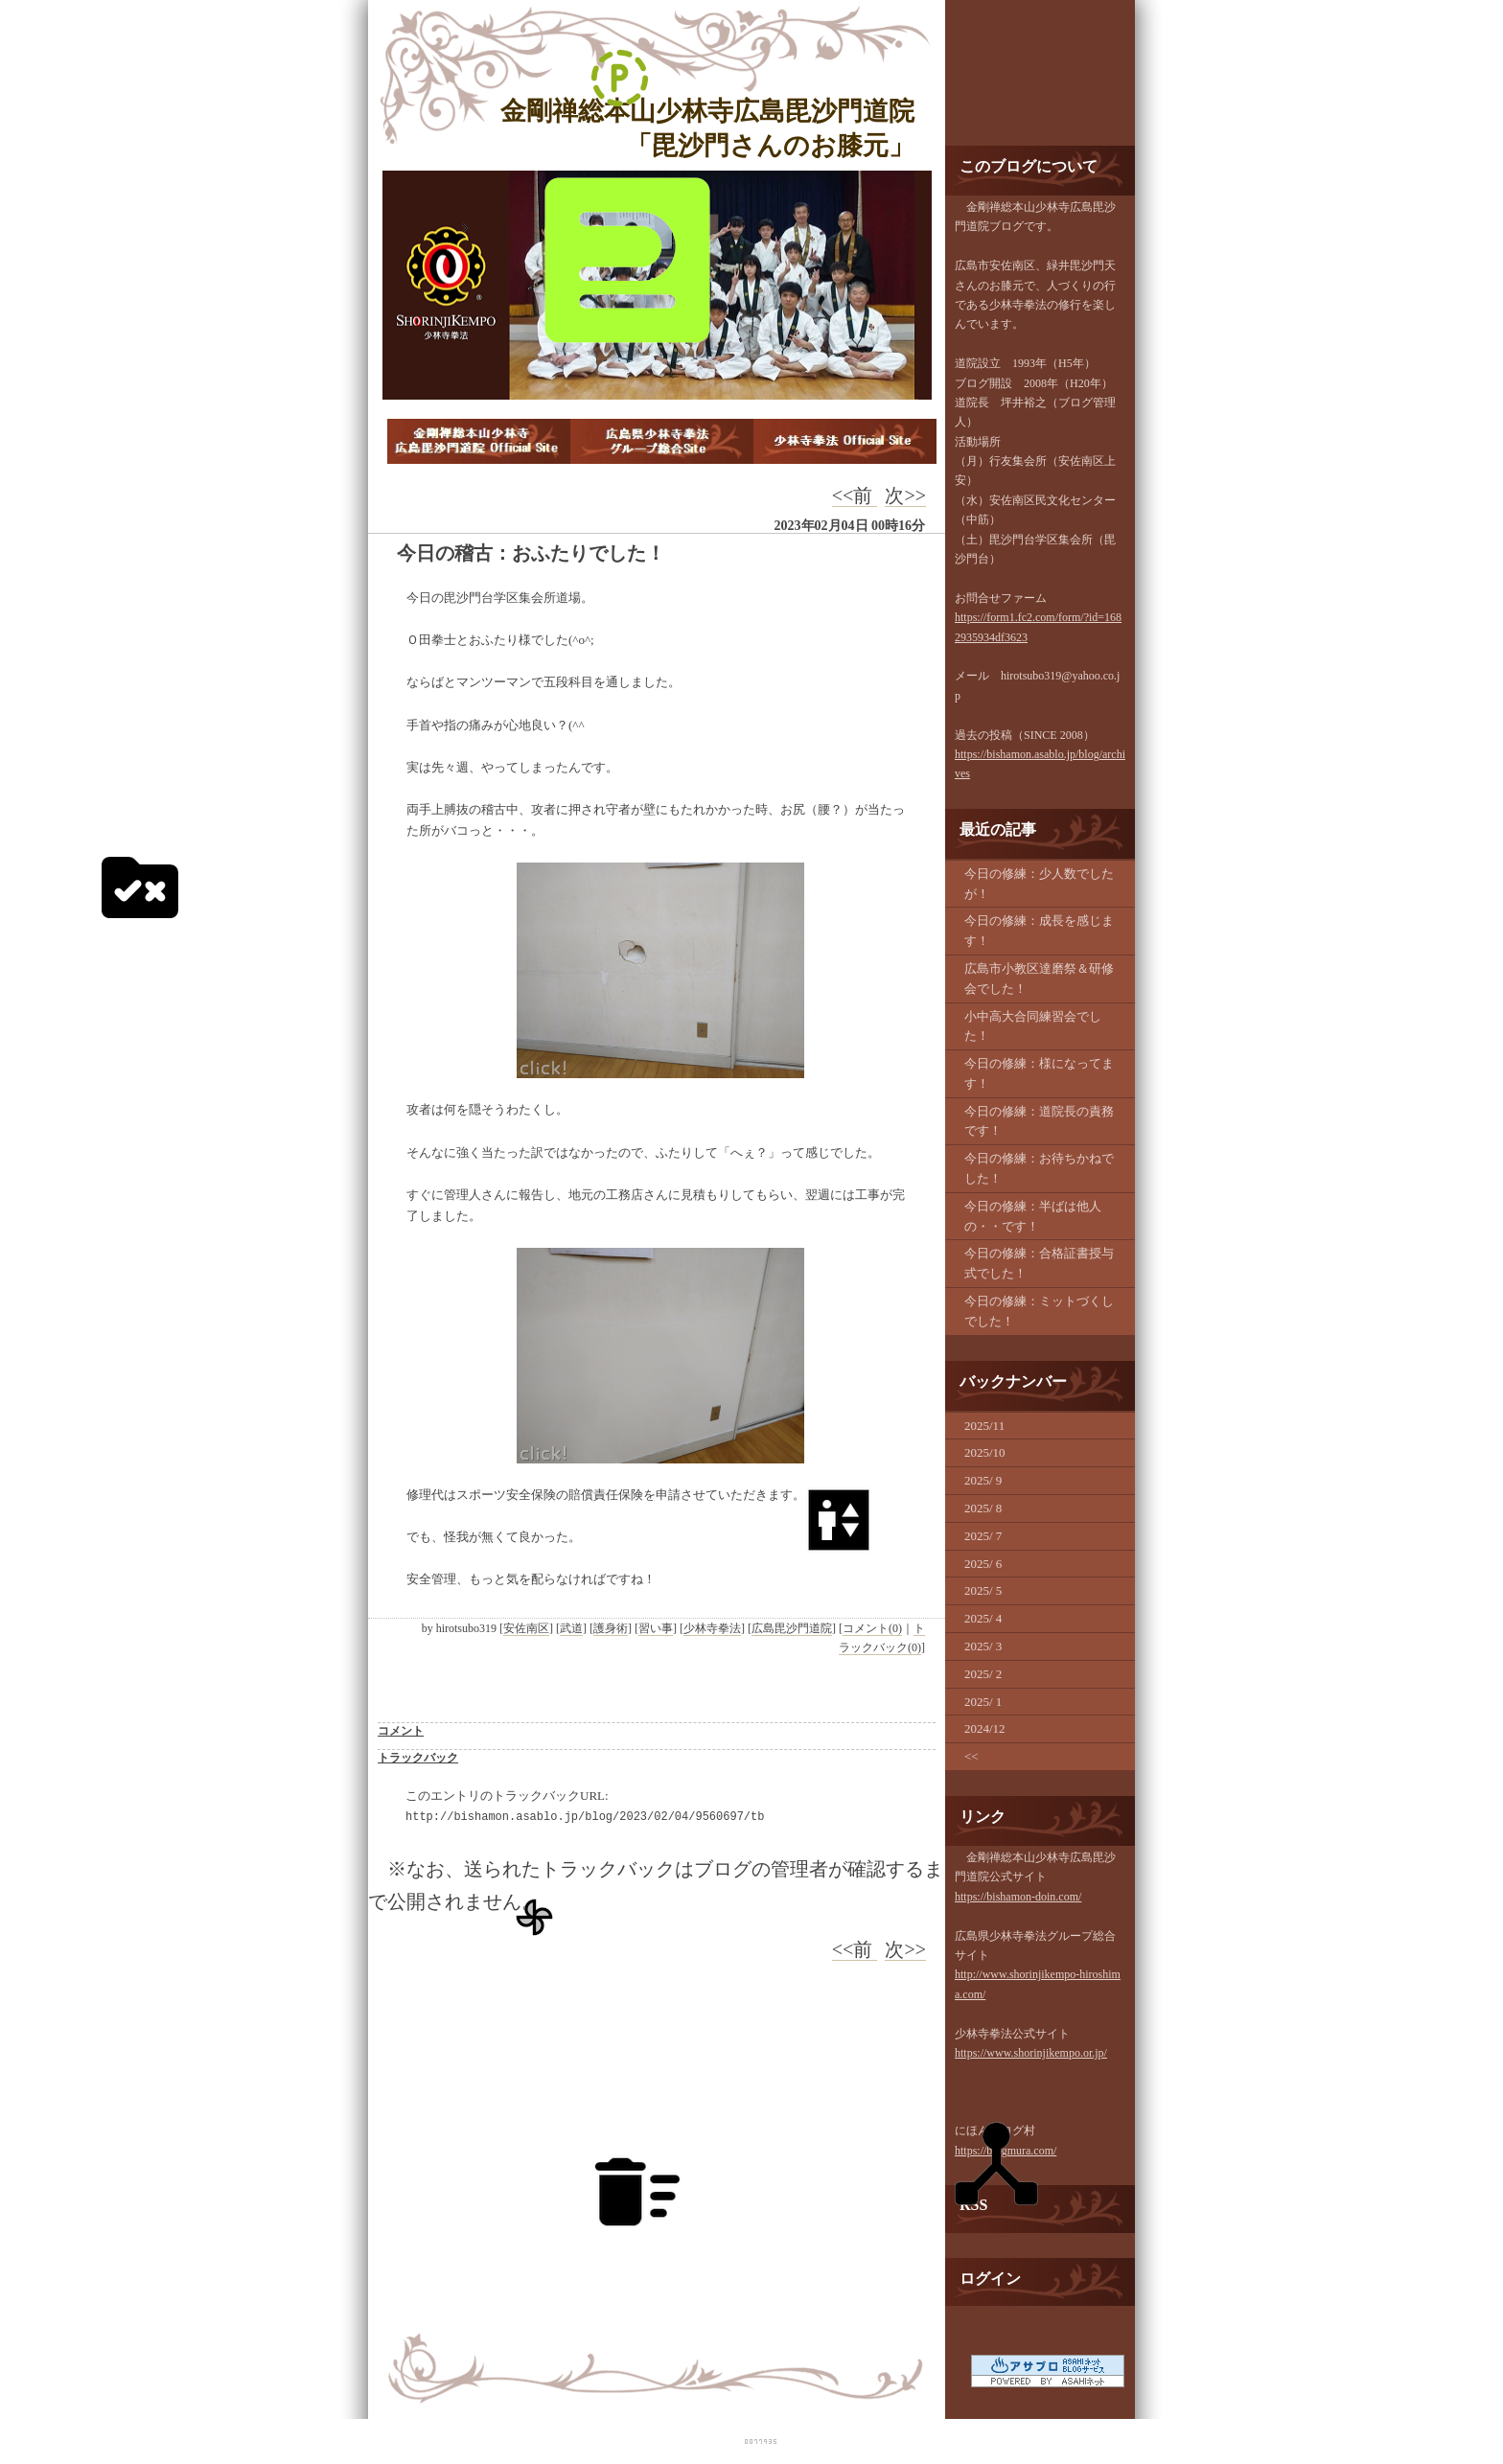 The width and height of the screenshot is (1503, 2464). Describe the element at coordinates (627, 260) in the screenshot. I see `indicates a superset relationship in mathematical notation` at that location.